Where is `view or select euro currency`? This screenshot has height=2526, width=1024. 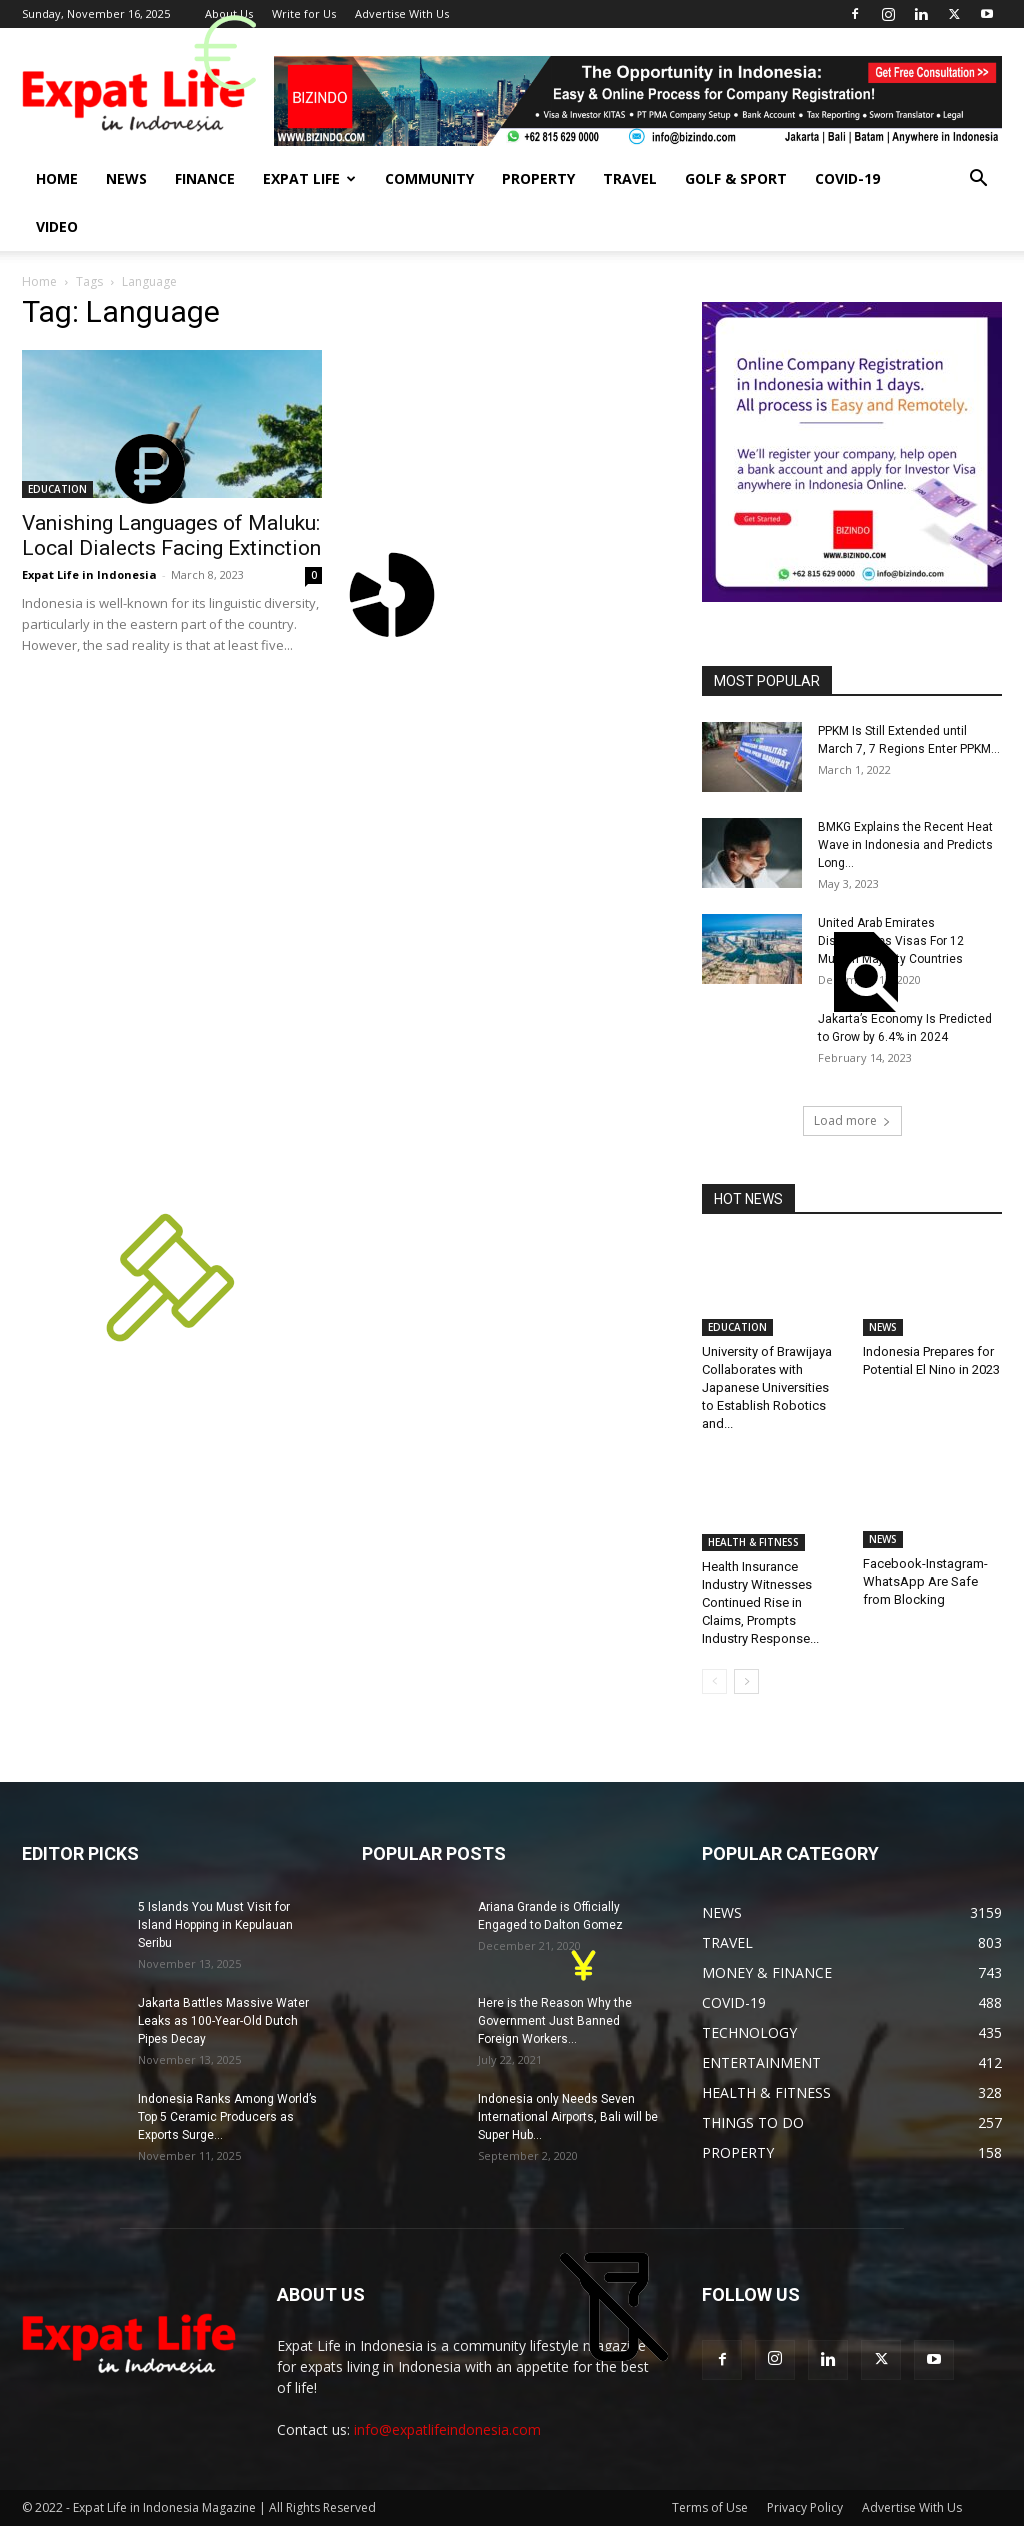 view or select euro currency is located at coordinates (231, 52).